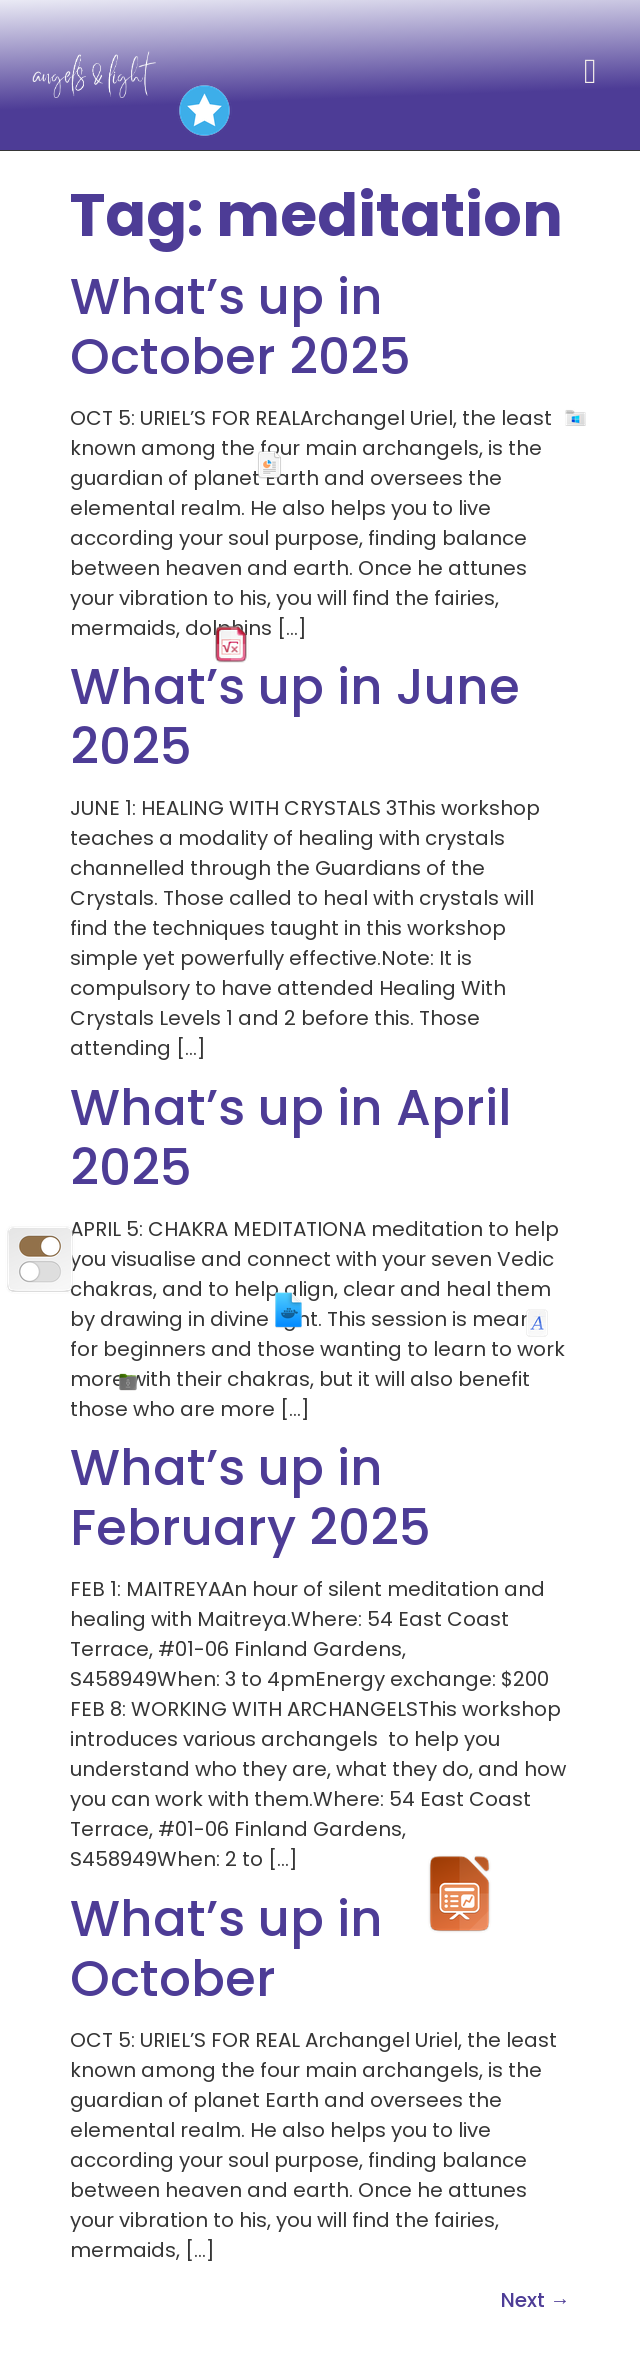 This screenshot has width=640, height=2367. I want to click on open your downloads folder, so click(128, 1382).